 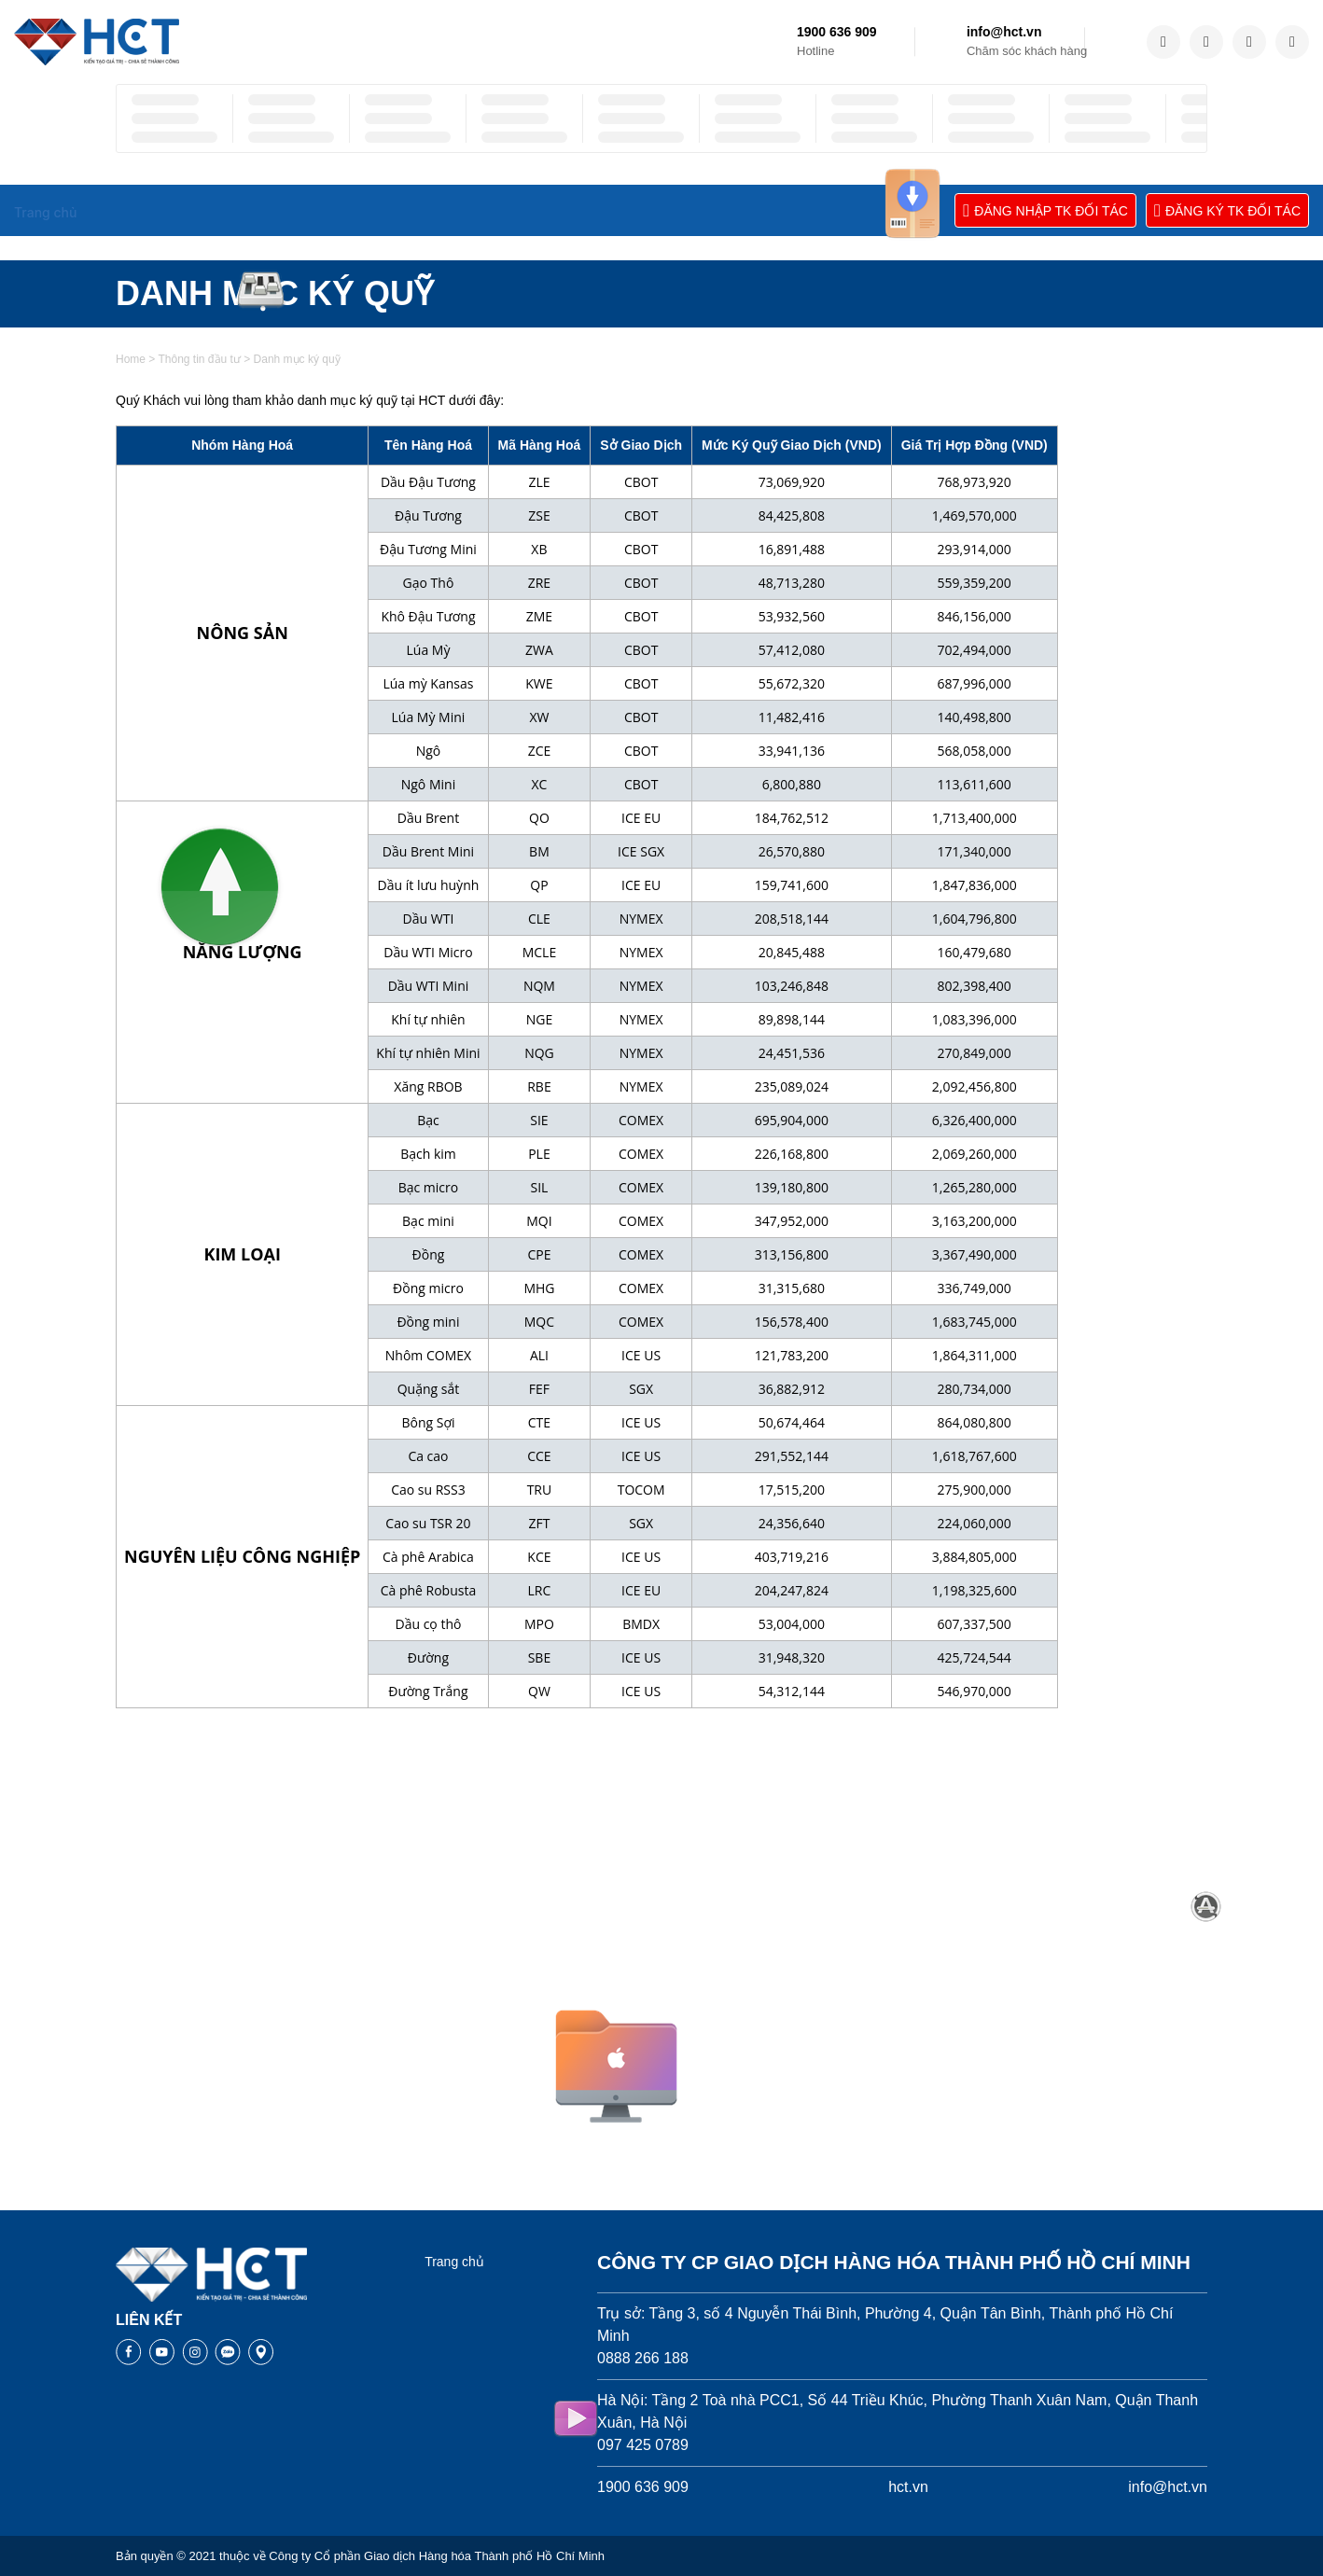 I want to click on open desktop preferences, so click(x=260, y=288).